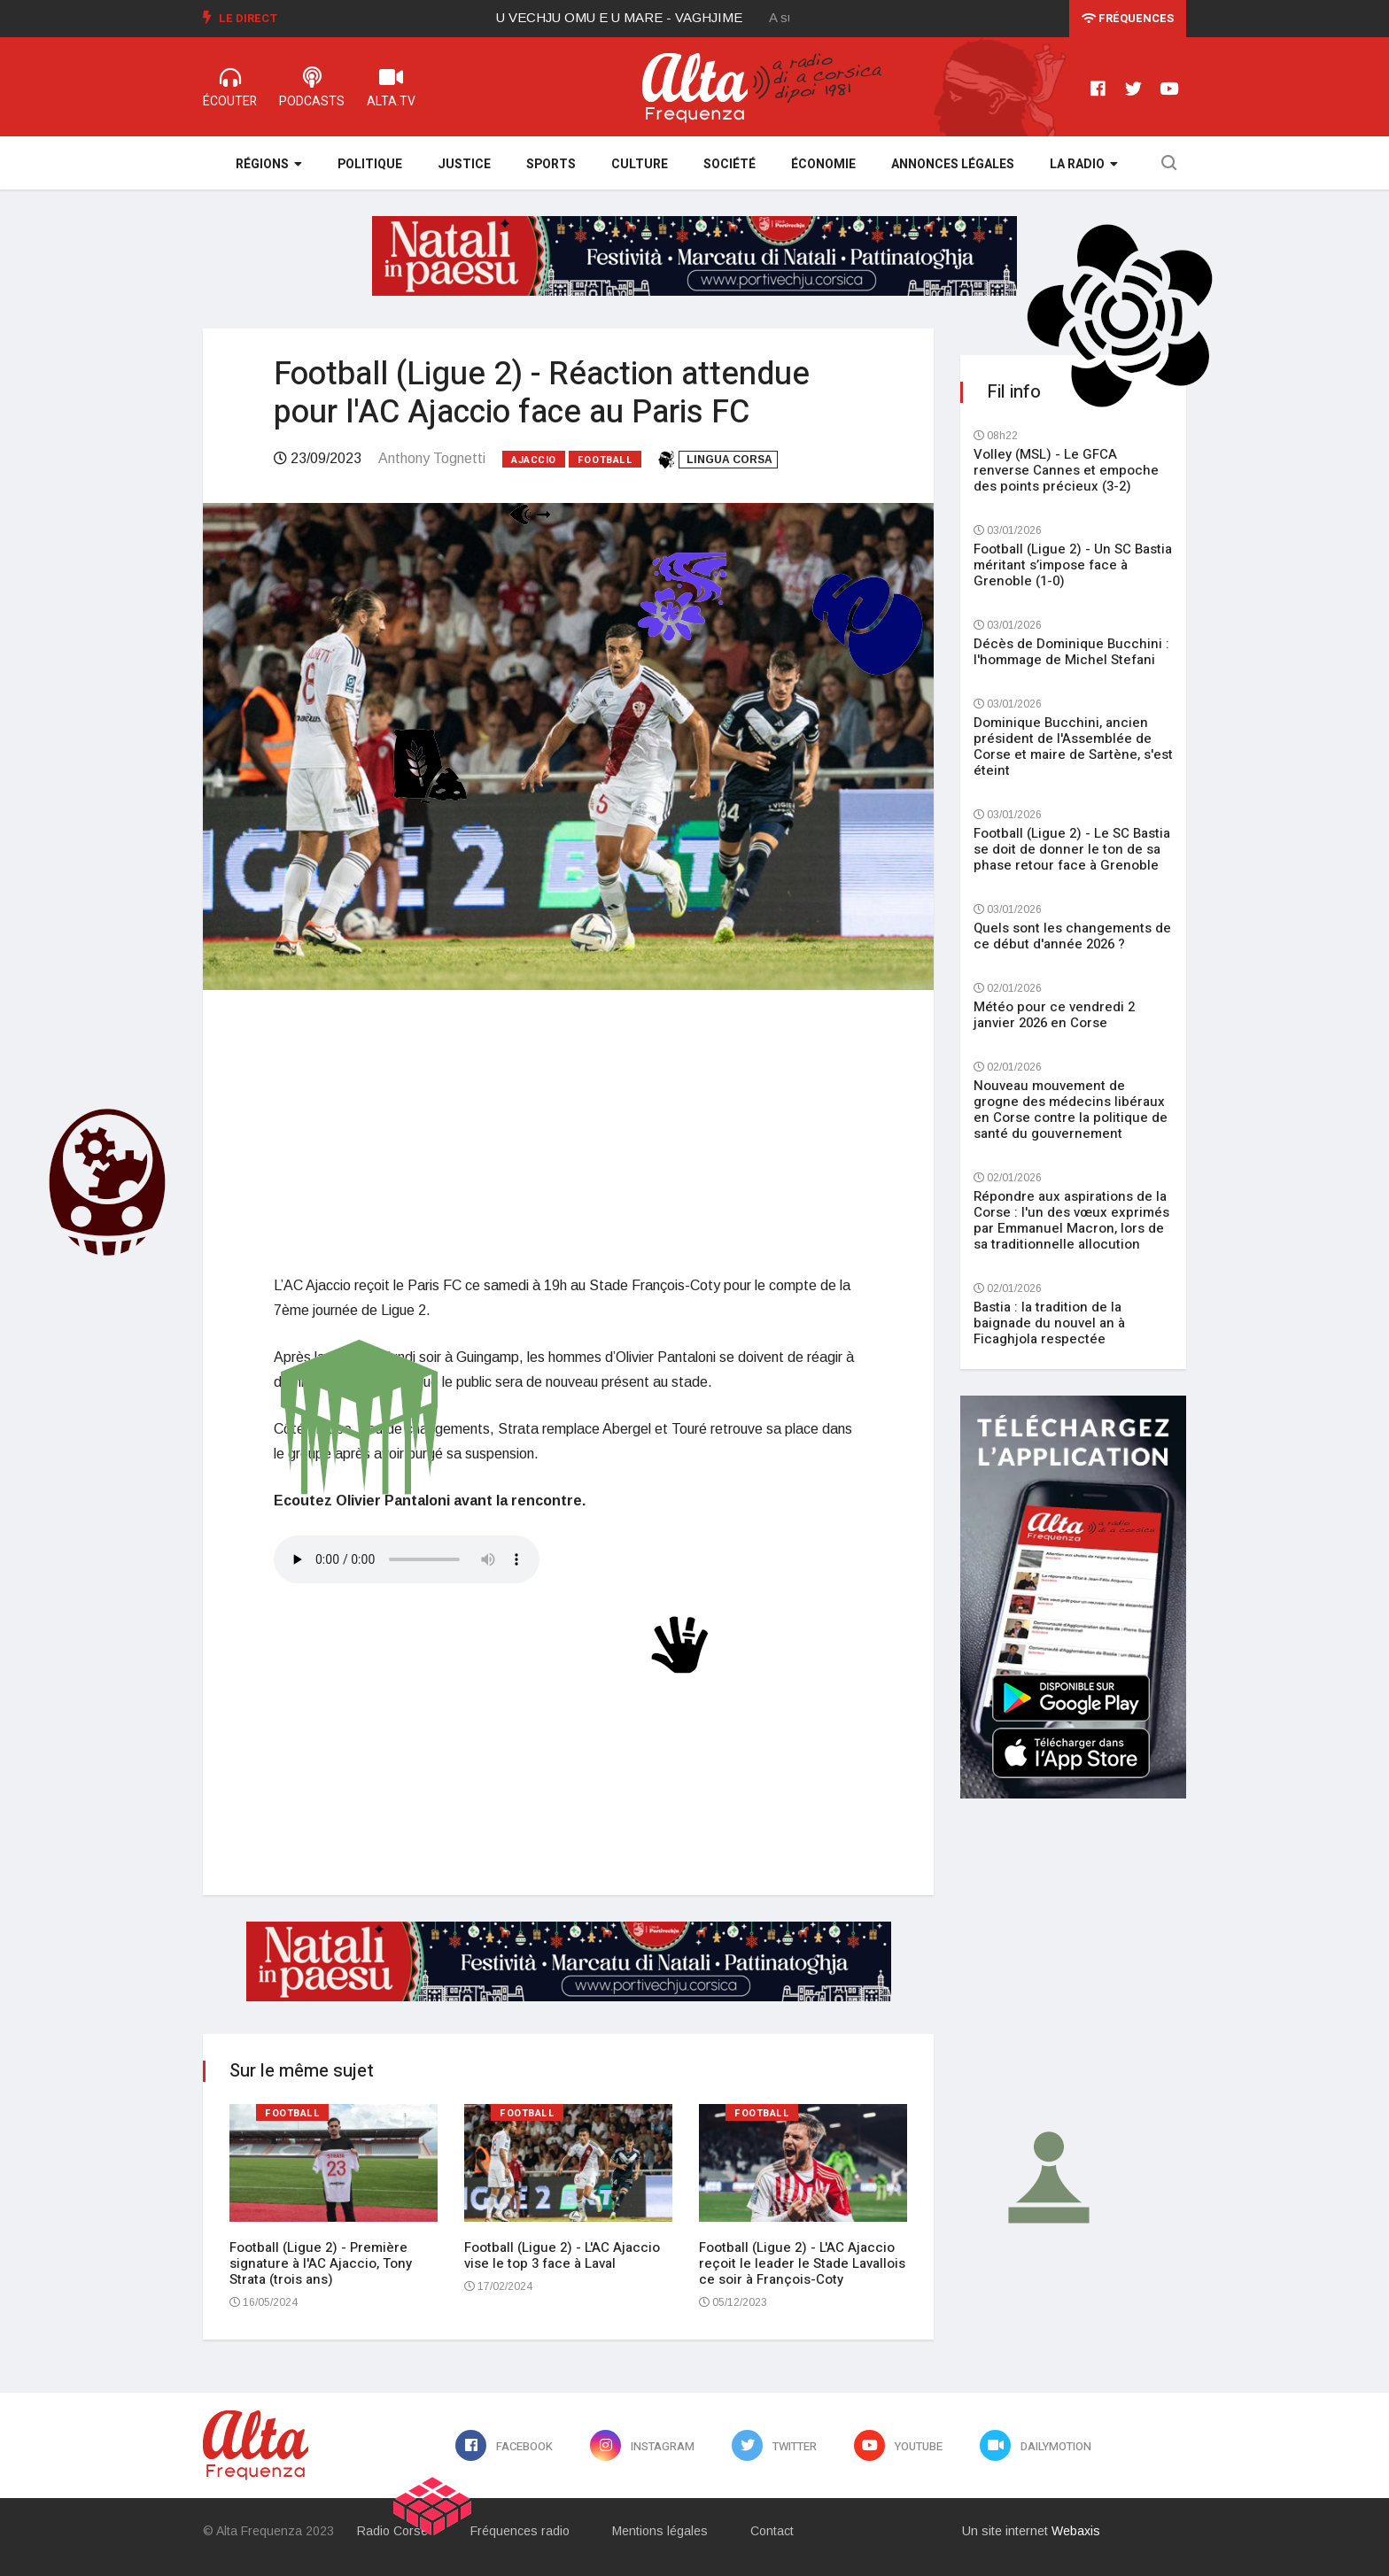 This screenshot has width=1389, height=2576. What do you see at coordinates (358, 1415) in the screenshot?
I see `indicates a frozen or locked item in gameplay` at bounding box center [358, 1415].